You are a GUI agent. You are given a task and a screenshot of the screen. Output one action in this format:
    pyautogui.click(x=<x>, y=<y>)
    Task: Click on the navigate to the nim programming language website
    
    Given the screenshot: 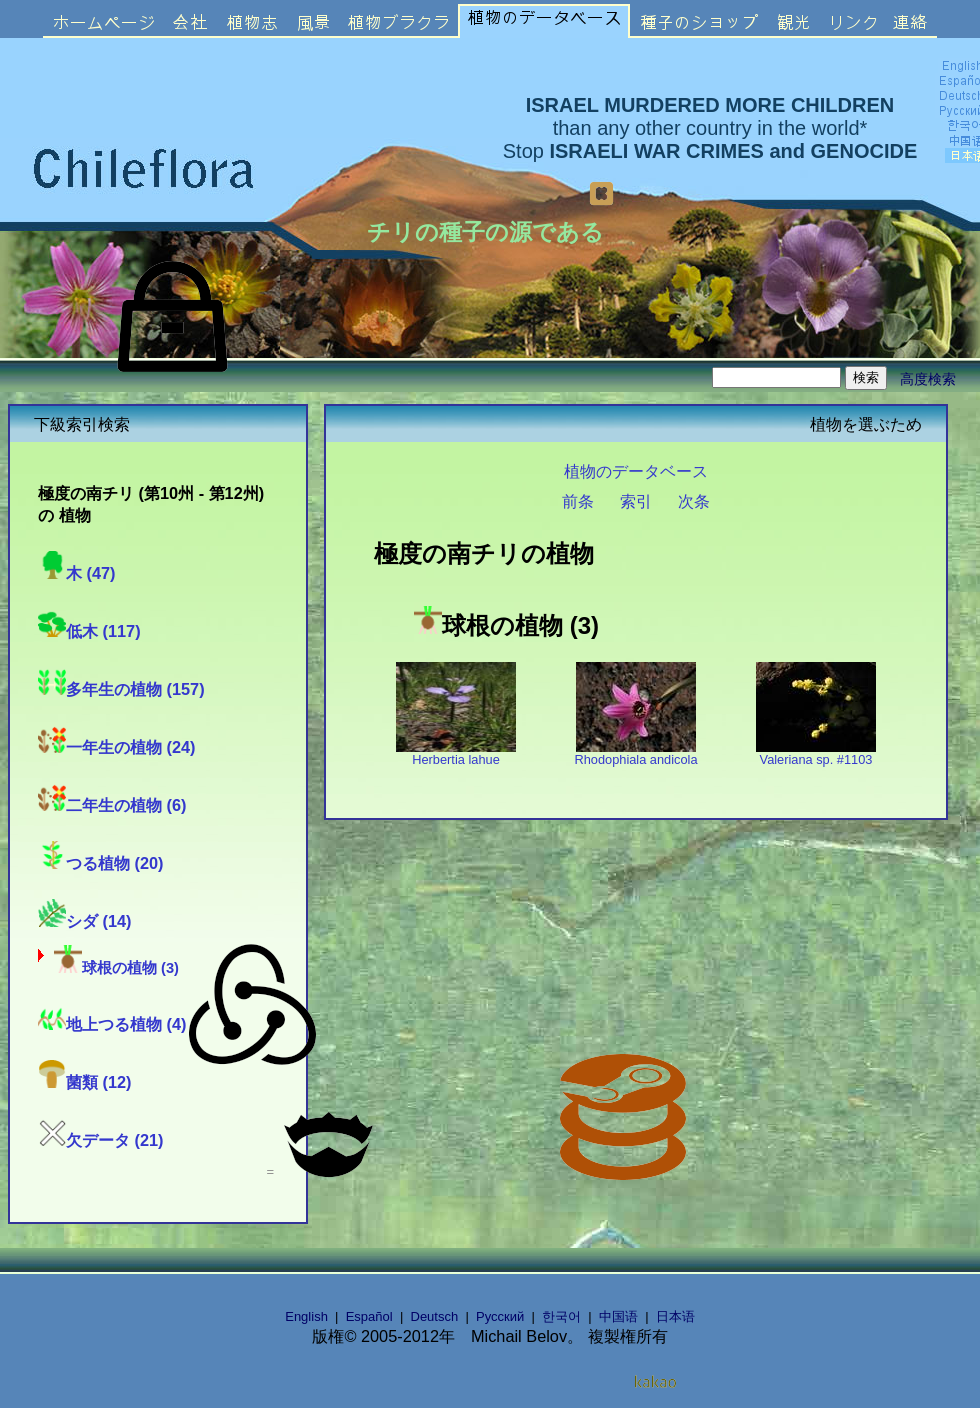 What is the action you would take?
    pyautogui.click(x=328, y=1144)
    